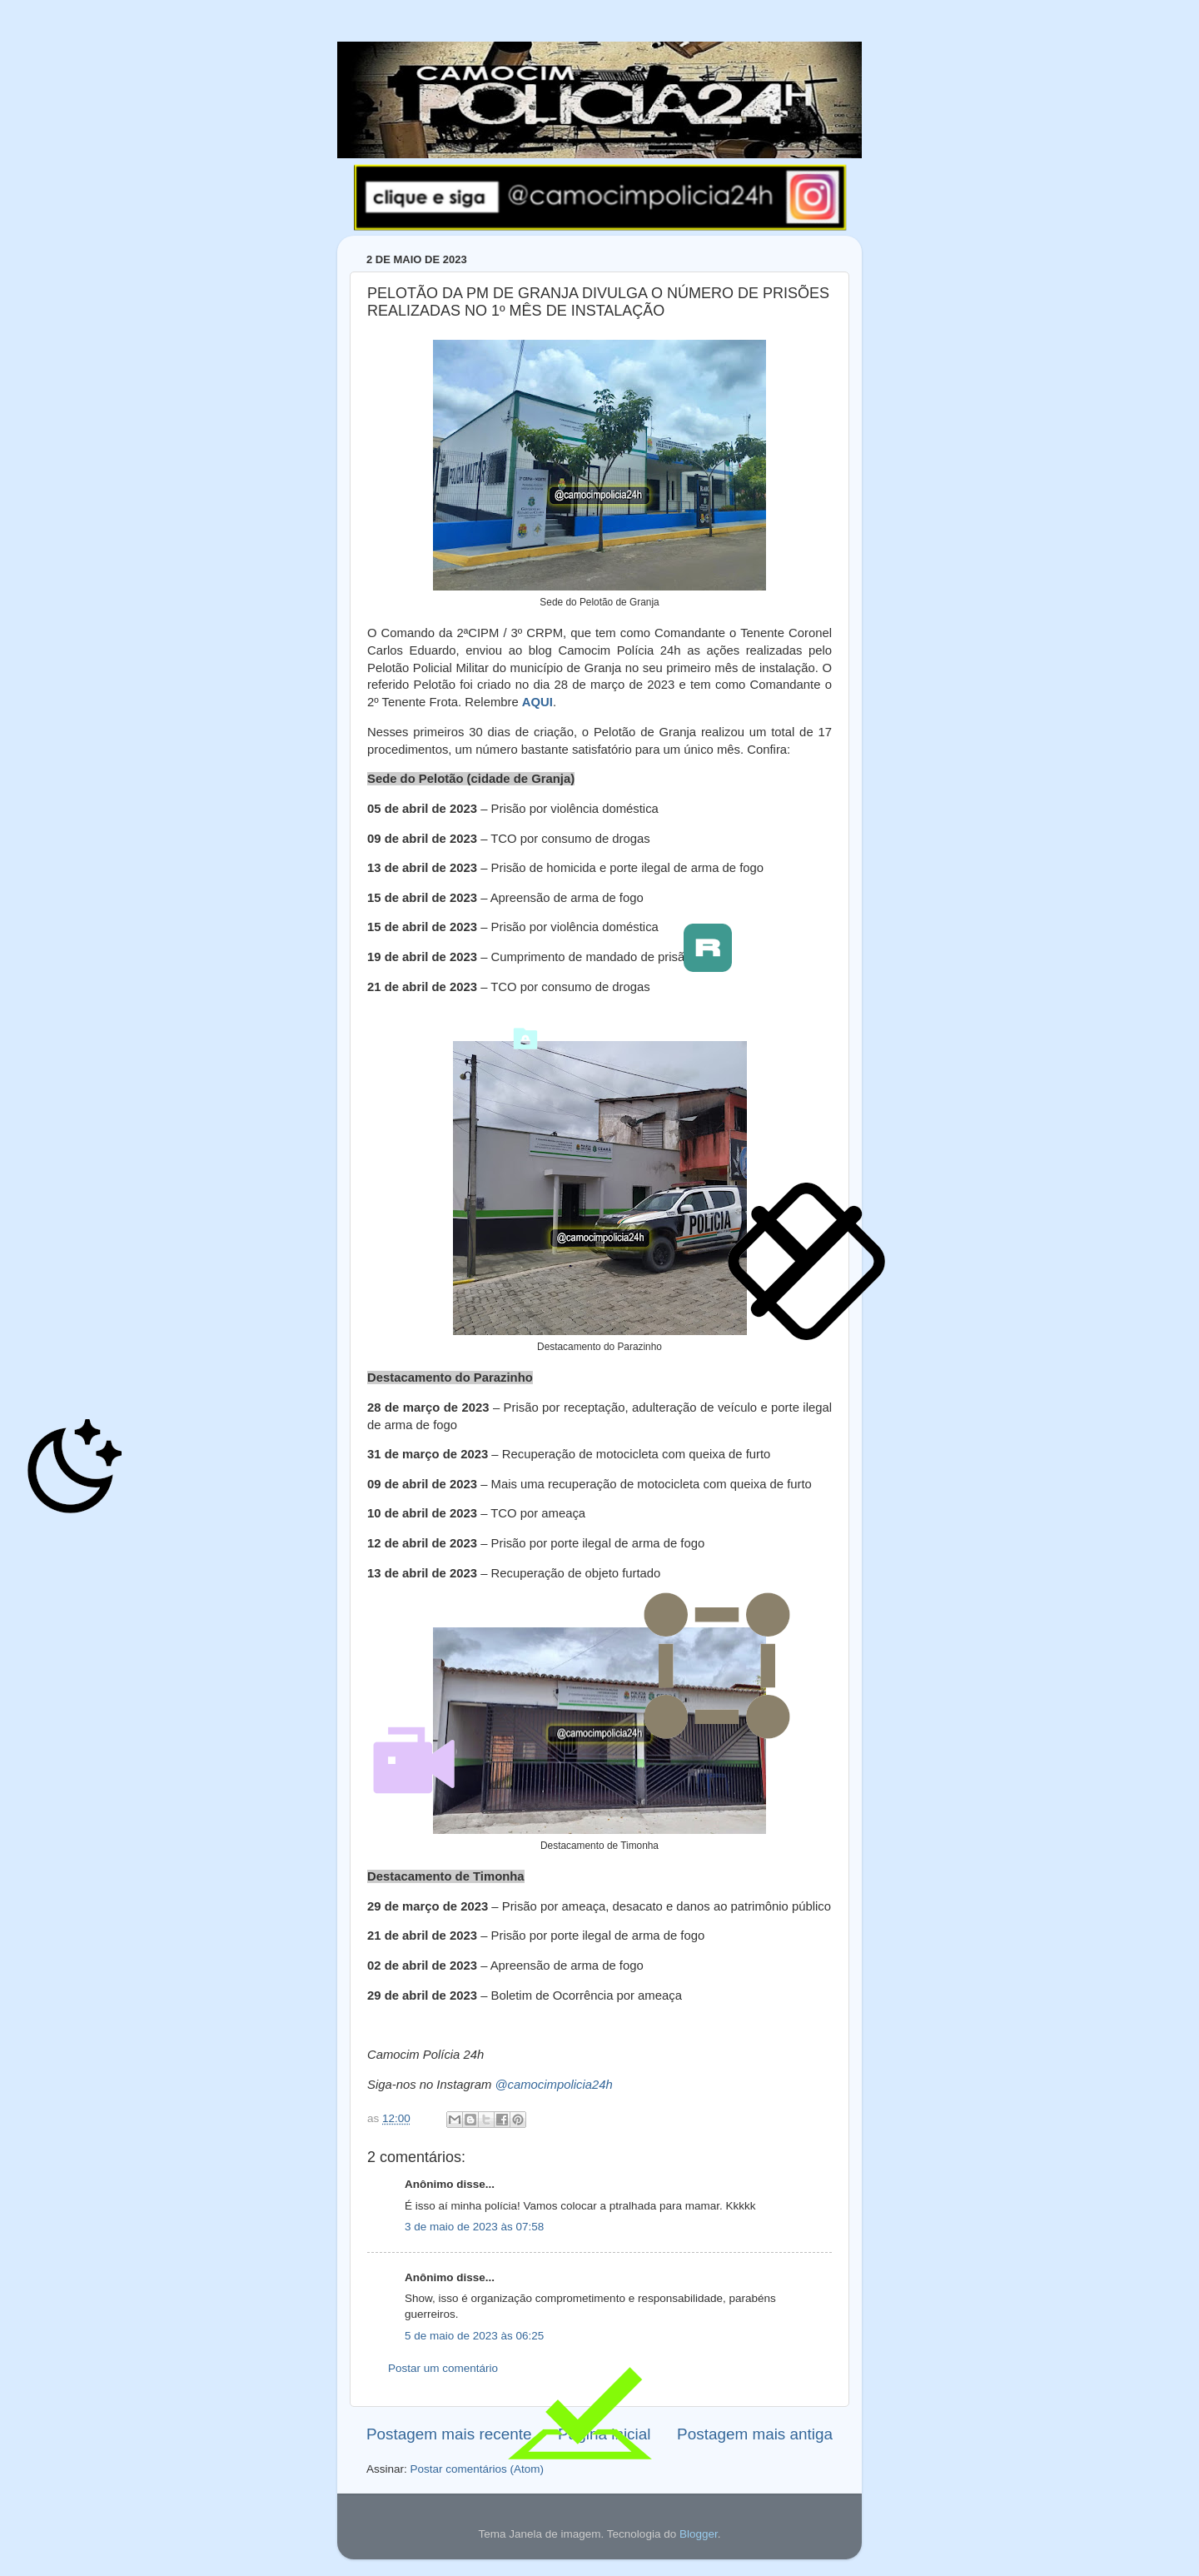 The height and width of the screenshot is (2576, 1199). Describe the element at coordinates (580, 2413) in the screenshot. I see `testcafe automated testing framework logo` at that location.